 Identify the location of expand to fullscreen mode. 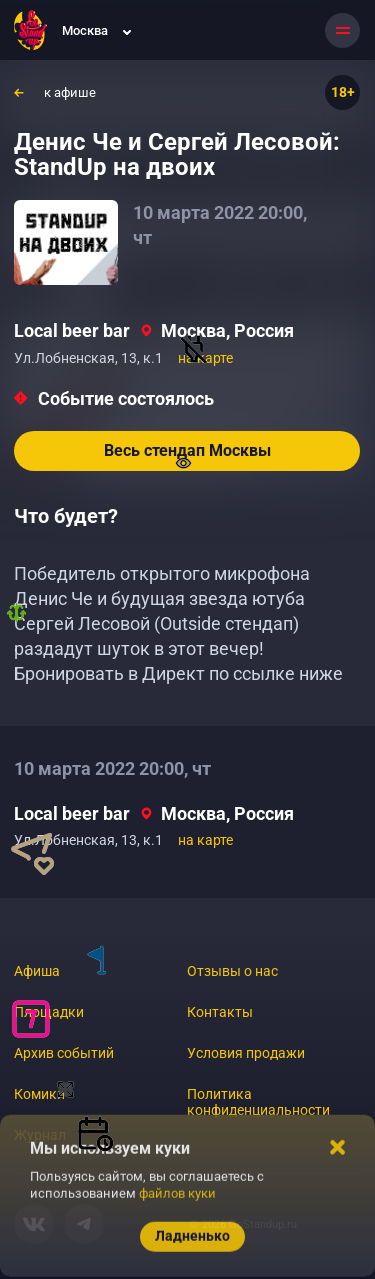
(65, 1089).